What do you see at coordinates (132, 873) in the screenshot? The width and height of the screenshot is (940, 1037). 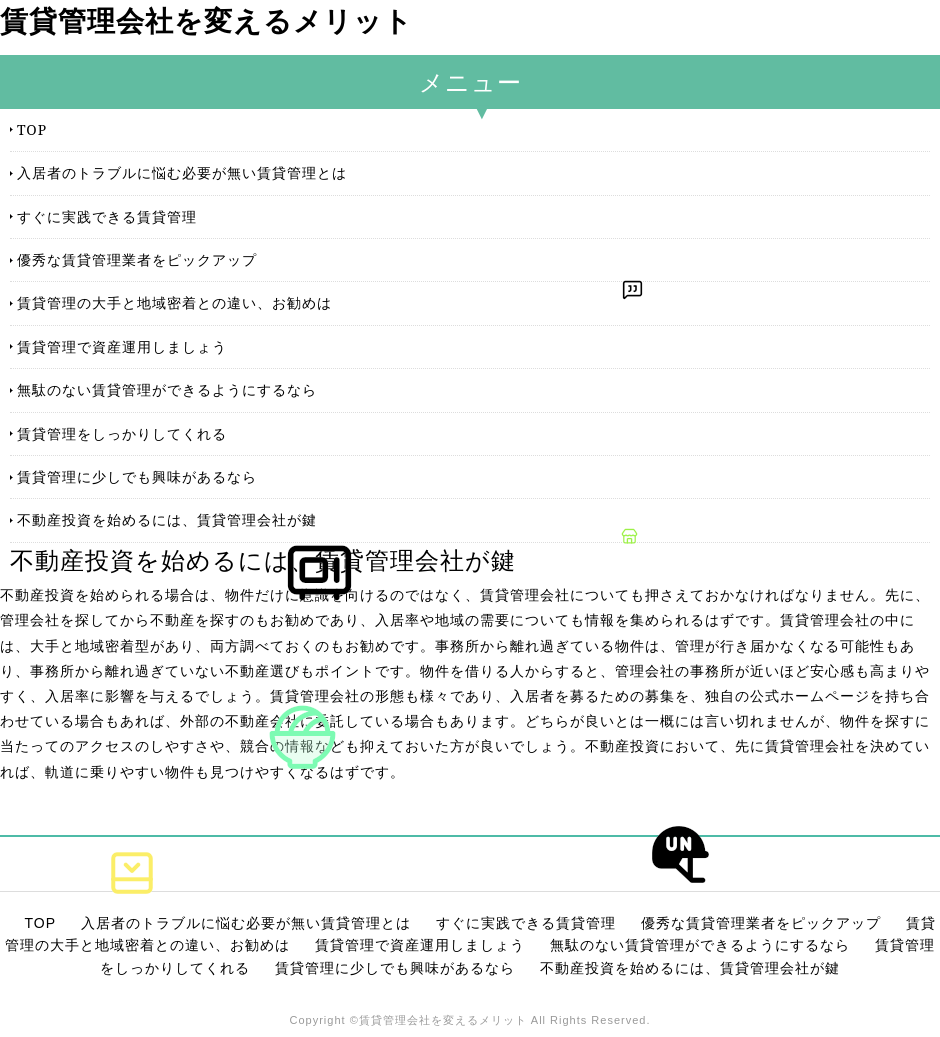 I see `collapse bottom panel` at bounding box center [132, 873].